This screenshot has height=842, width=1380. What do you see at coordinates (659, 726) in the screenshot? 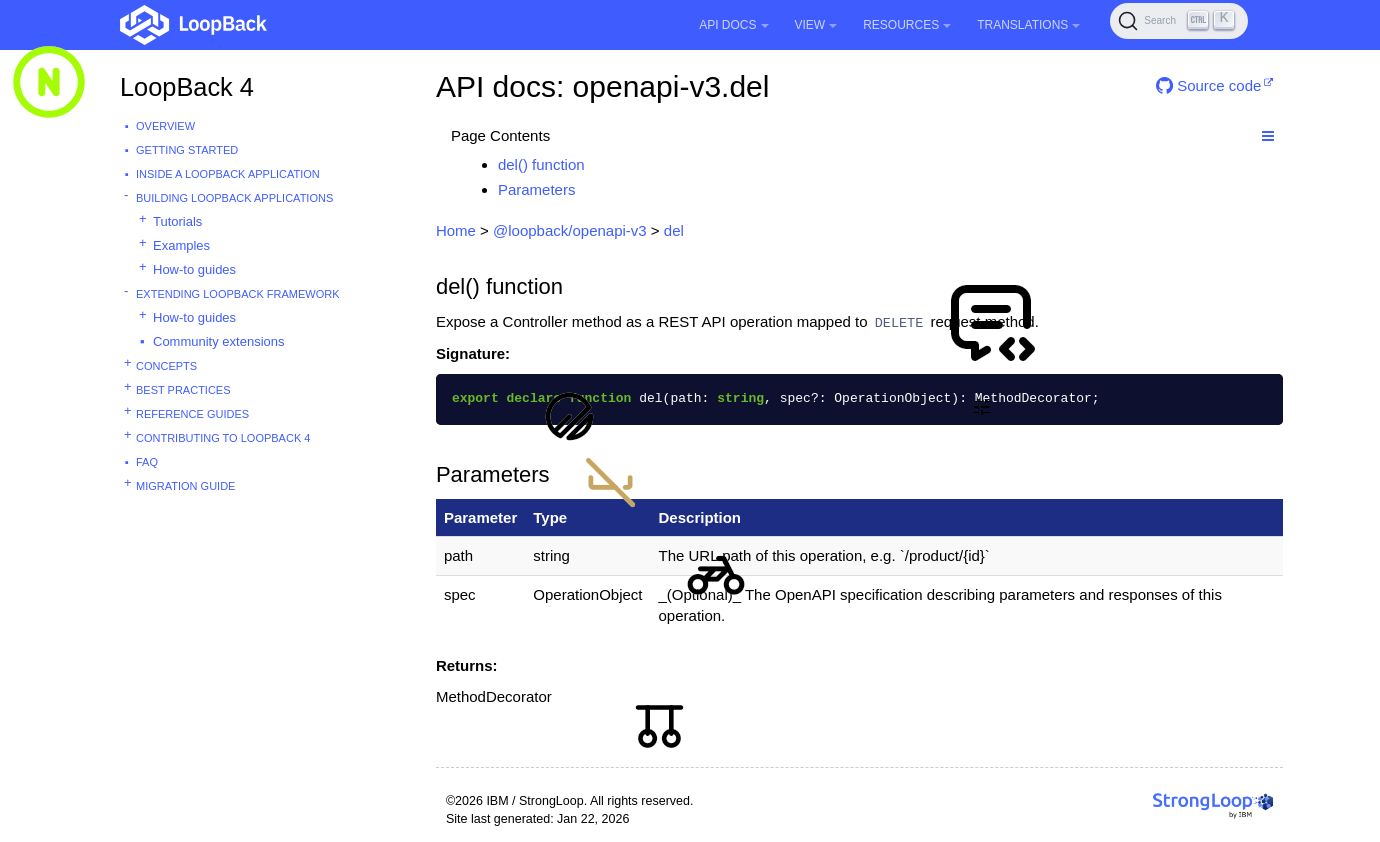
I see `gymnastics rings equipment indicator` at bounding box center [659, 726].